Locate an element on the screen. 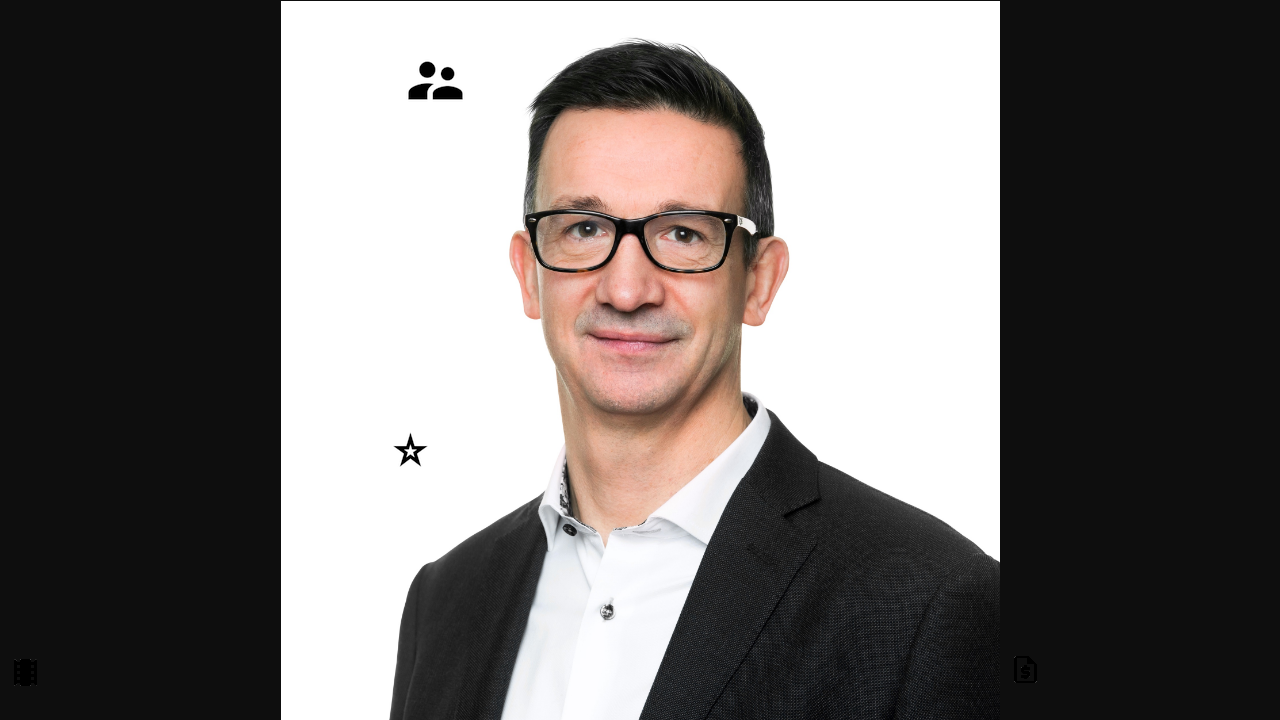  manage team members or user accounts is located at coordinates (435, 80).